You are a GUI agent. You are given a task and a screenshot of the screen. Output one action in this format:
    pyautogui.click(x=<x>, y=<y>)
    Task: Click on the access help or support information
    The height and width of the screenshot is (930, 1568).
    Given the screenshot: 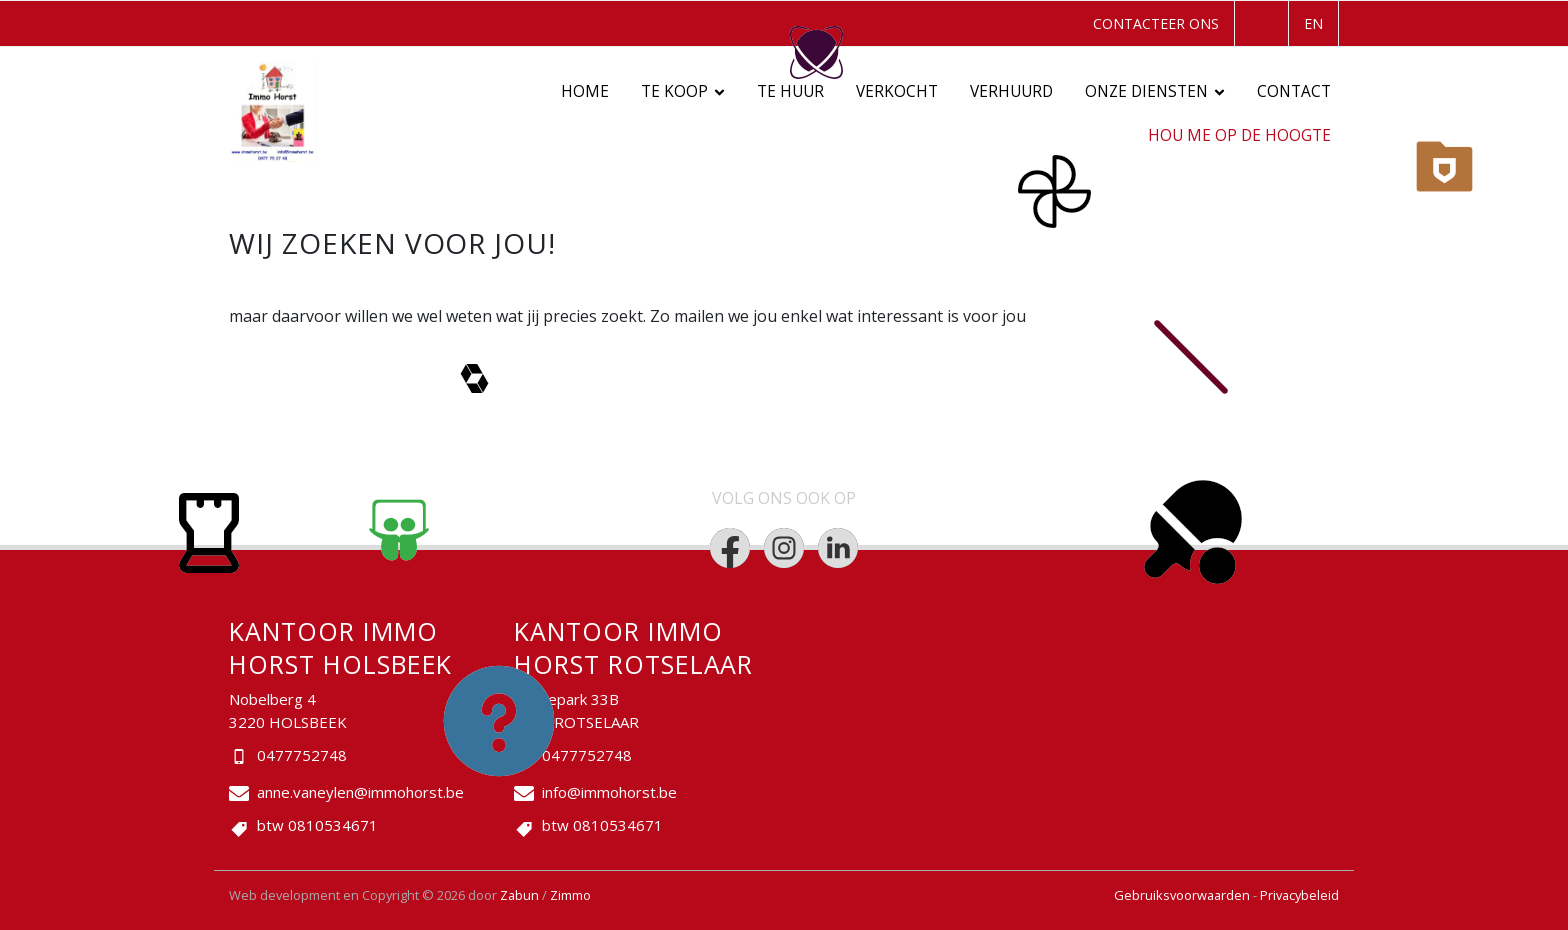 What is the action you would take?
    pyautogui.click(x=499, y=721)
    